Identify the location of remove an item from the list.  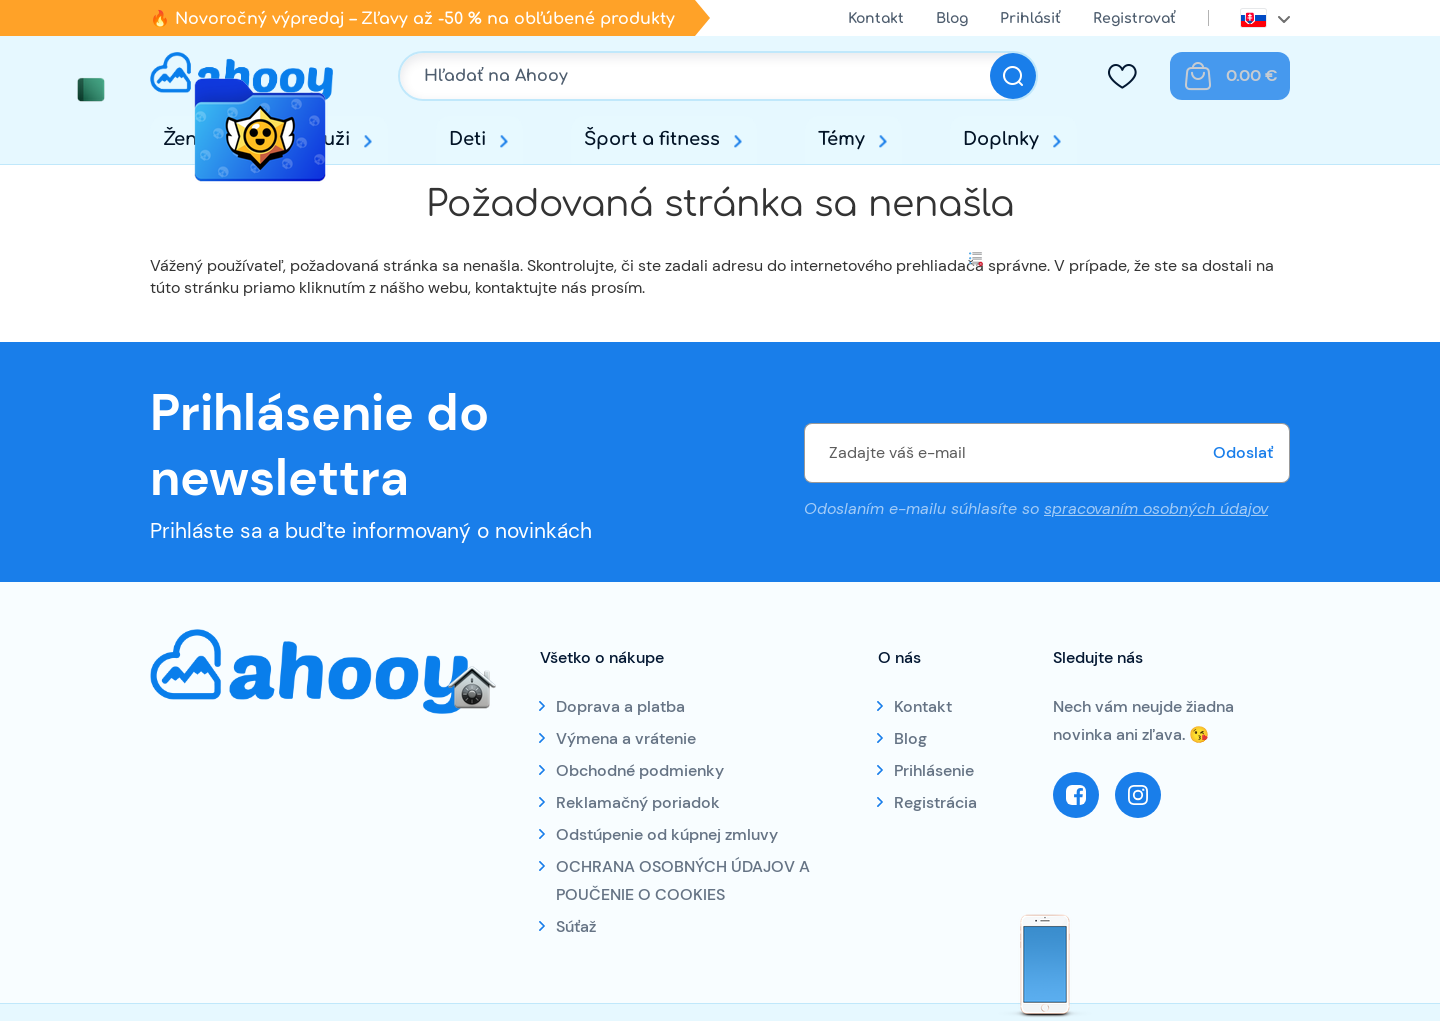
(975, 258).